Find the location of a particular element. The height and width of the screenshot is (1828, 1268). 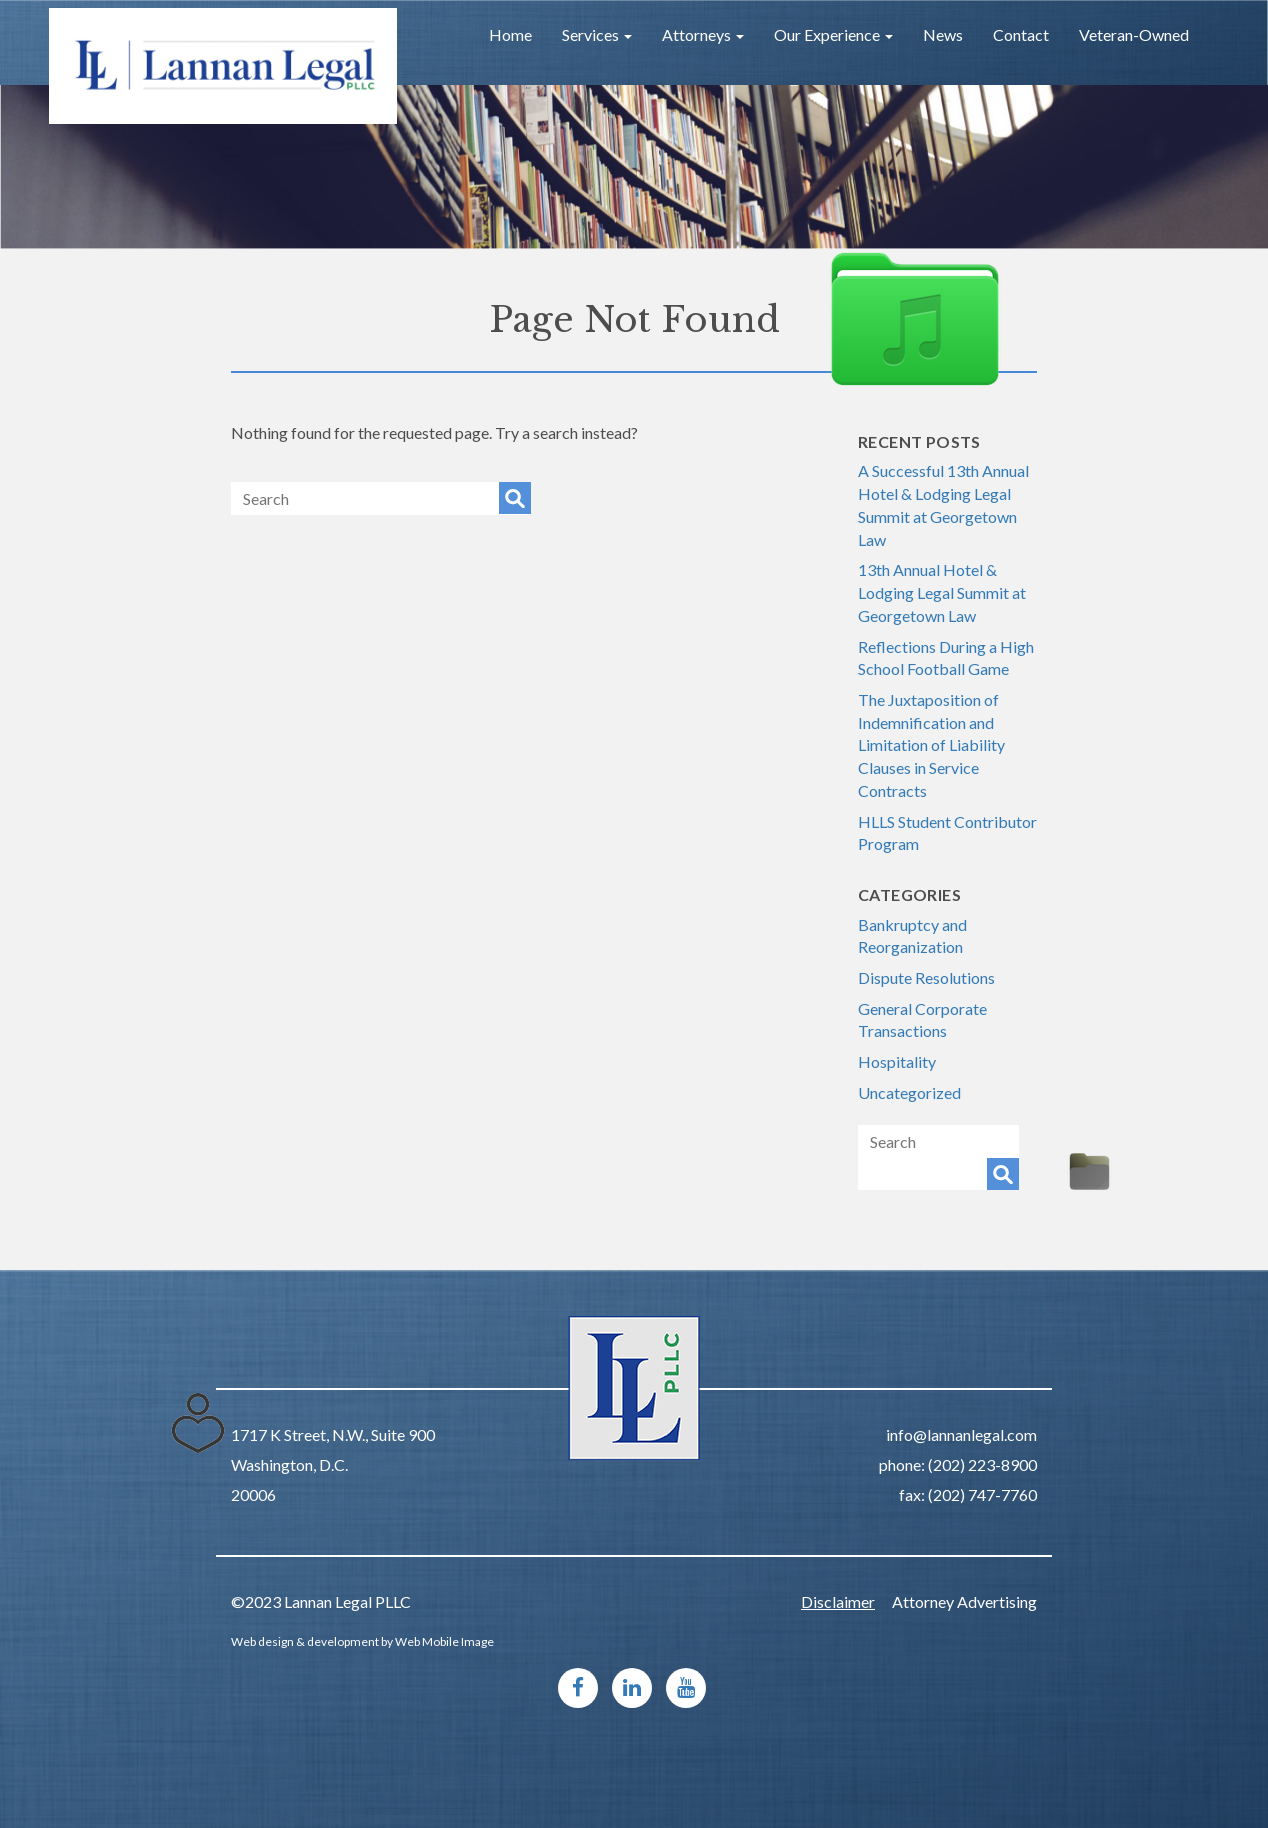

access digital wellbeing settings is located at coordinates (198, 1423).